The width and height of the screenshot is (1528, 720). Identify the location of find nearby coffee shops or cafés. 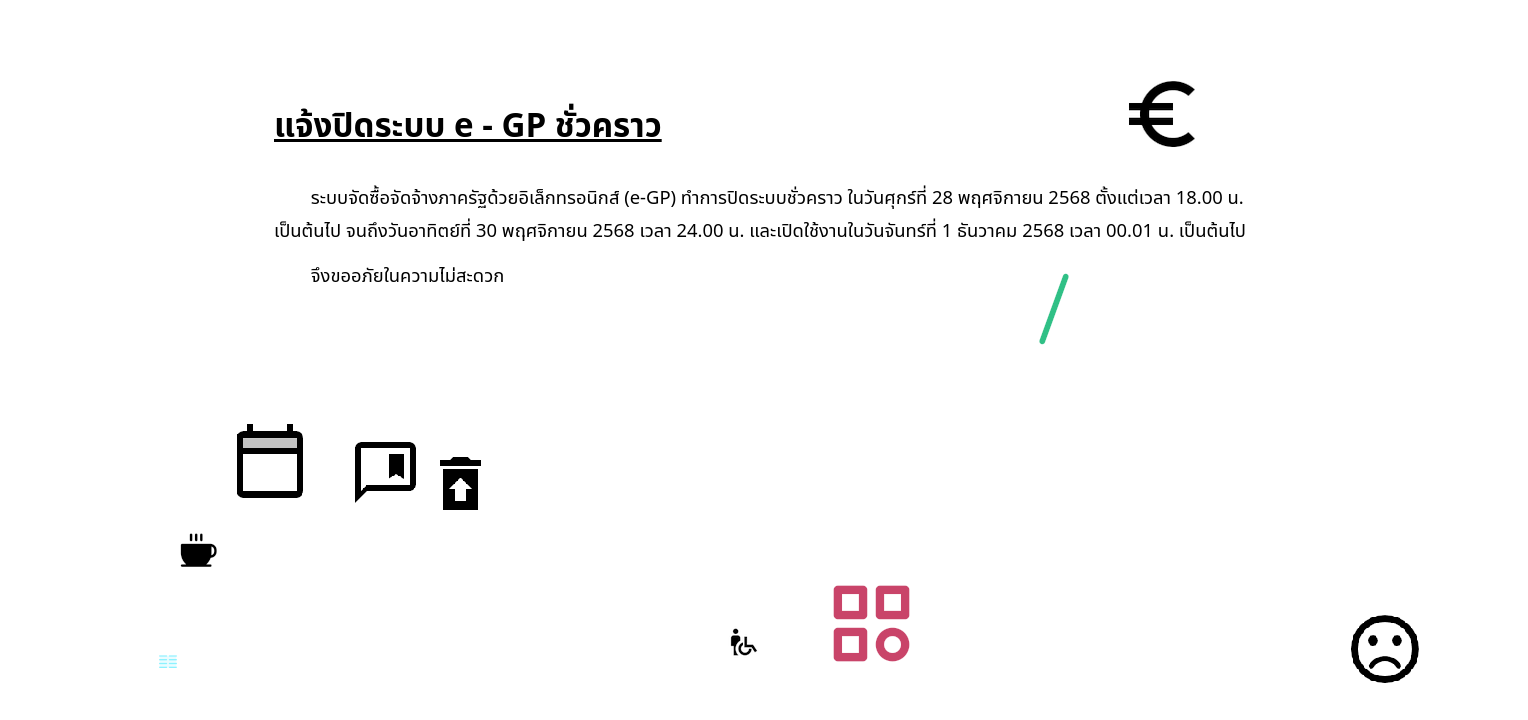
(197, 551).